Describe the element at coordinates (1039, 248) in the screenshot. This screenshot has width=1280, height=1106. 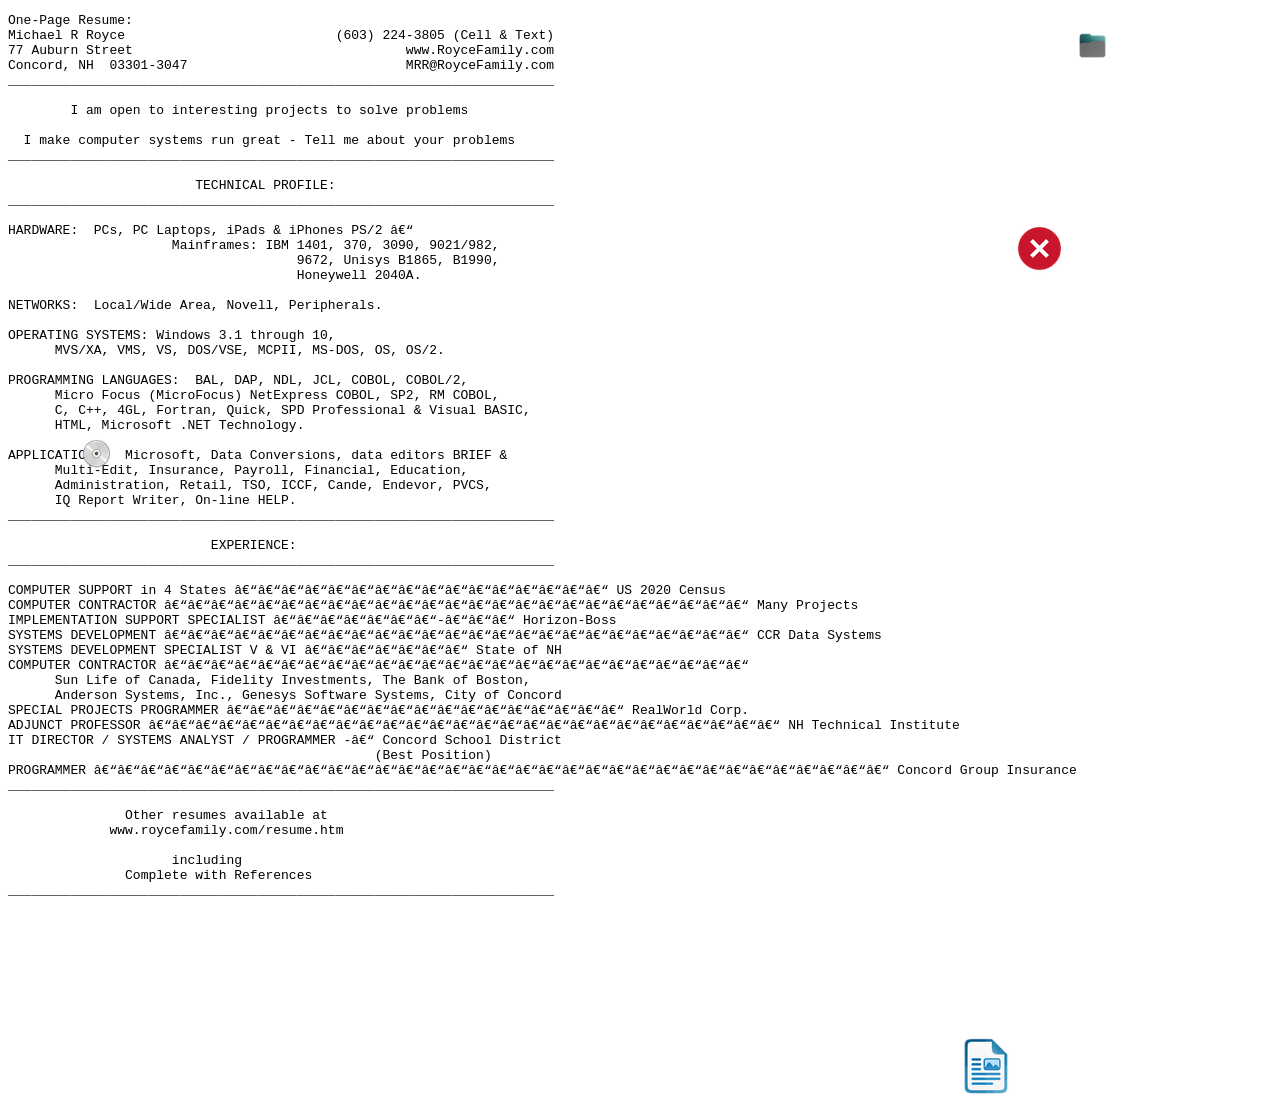
I see `stop or cancel the current action` at that location.